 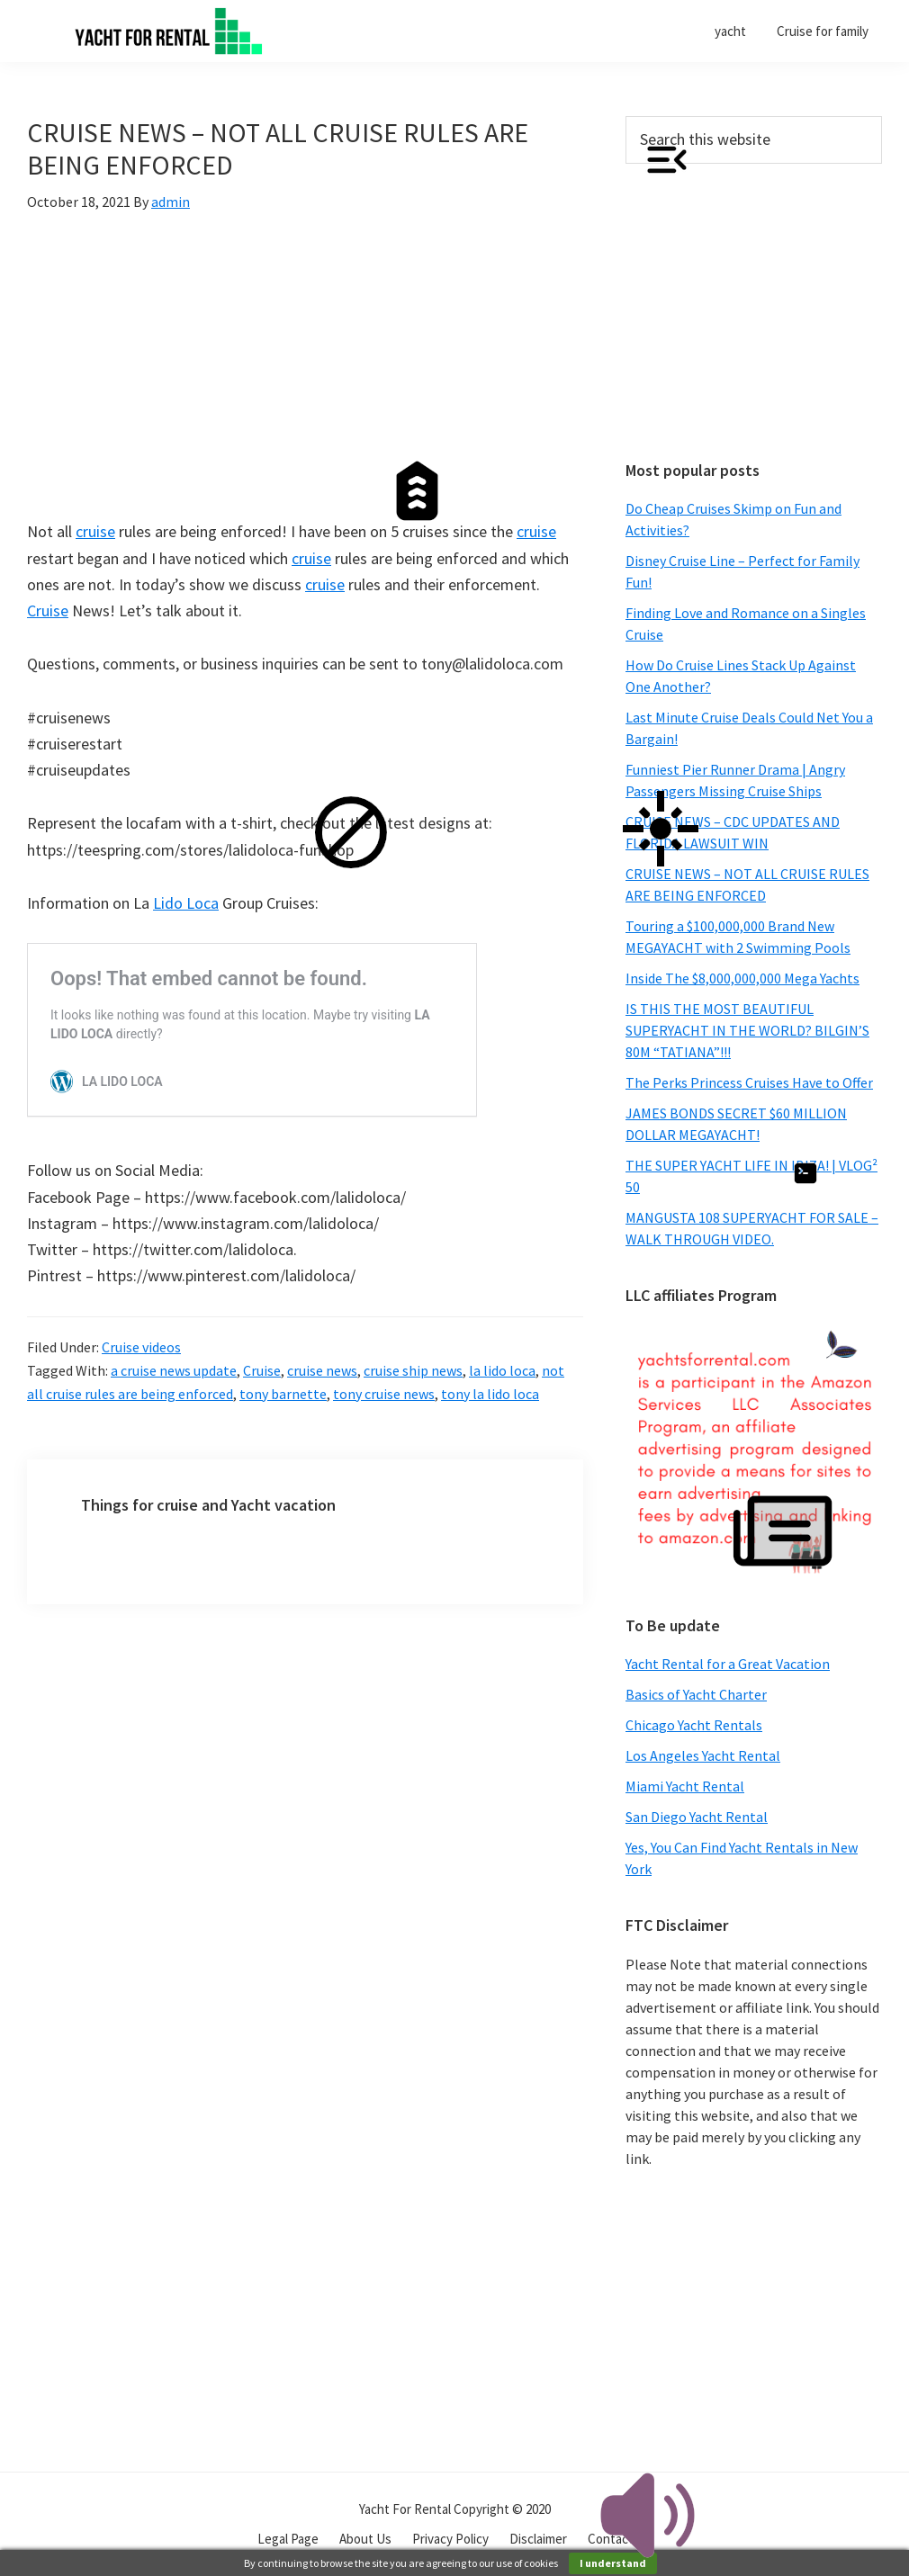 I want to click on adjust or unmute audio volume, so click(x=647, y=2515).